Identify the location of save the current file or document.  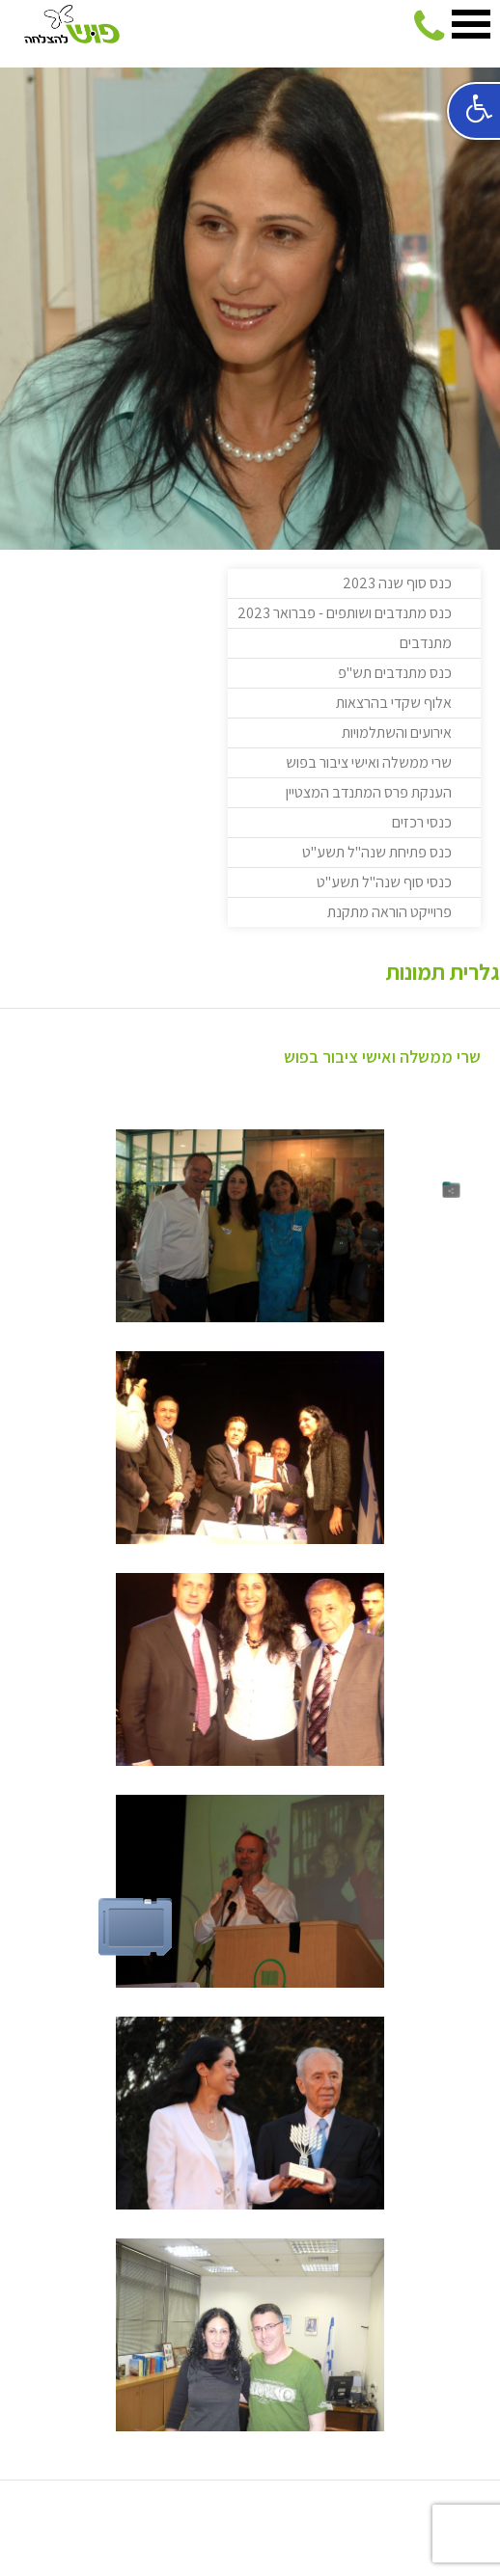
(135, 1928).